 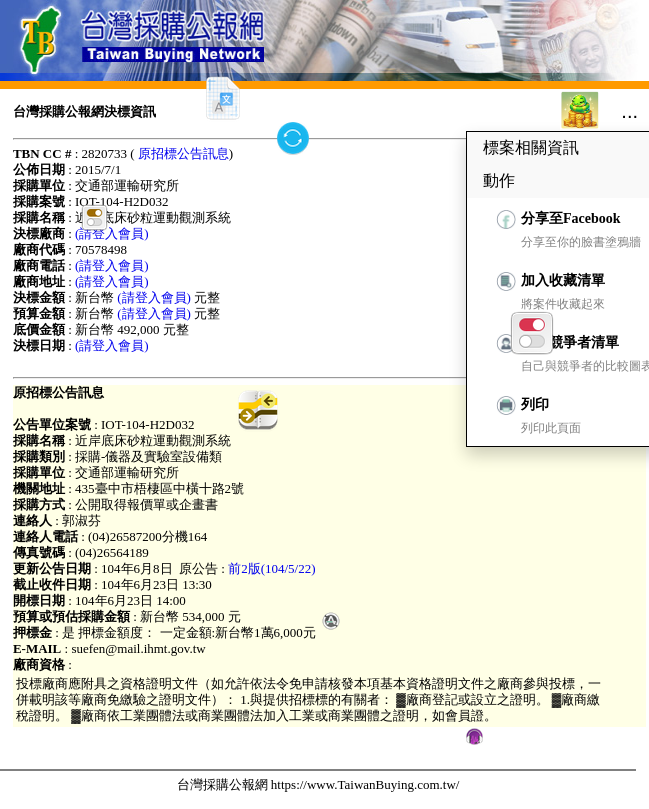 What do you see at coordinates (331, 621) in the screenshot?
I see `open the software updater application` at bounding box center [331, 621].